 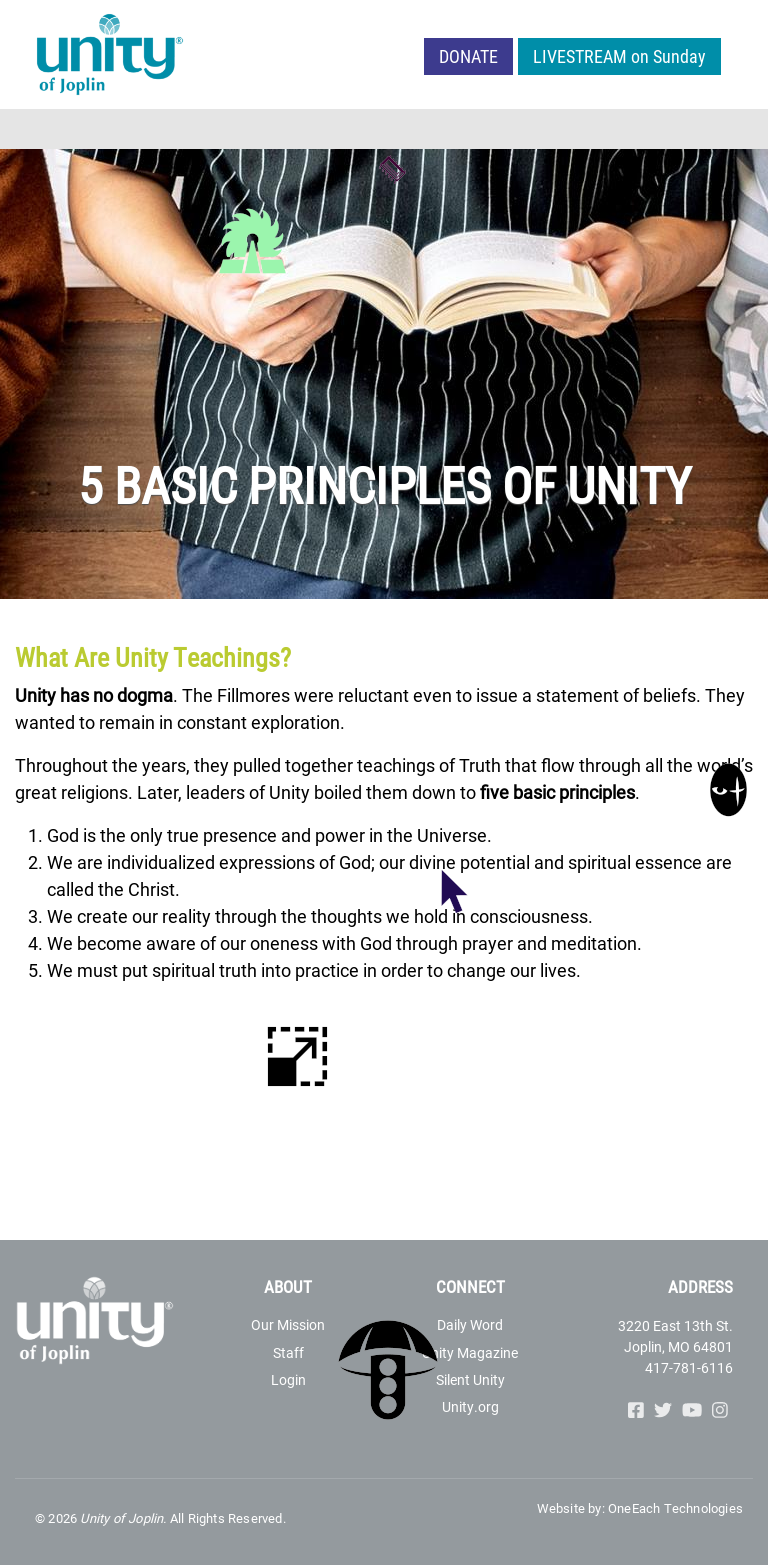 I want to click on select a cyclops or one-eyed character, so click(x=728, y=789).